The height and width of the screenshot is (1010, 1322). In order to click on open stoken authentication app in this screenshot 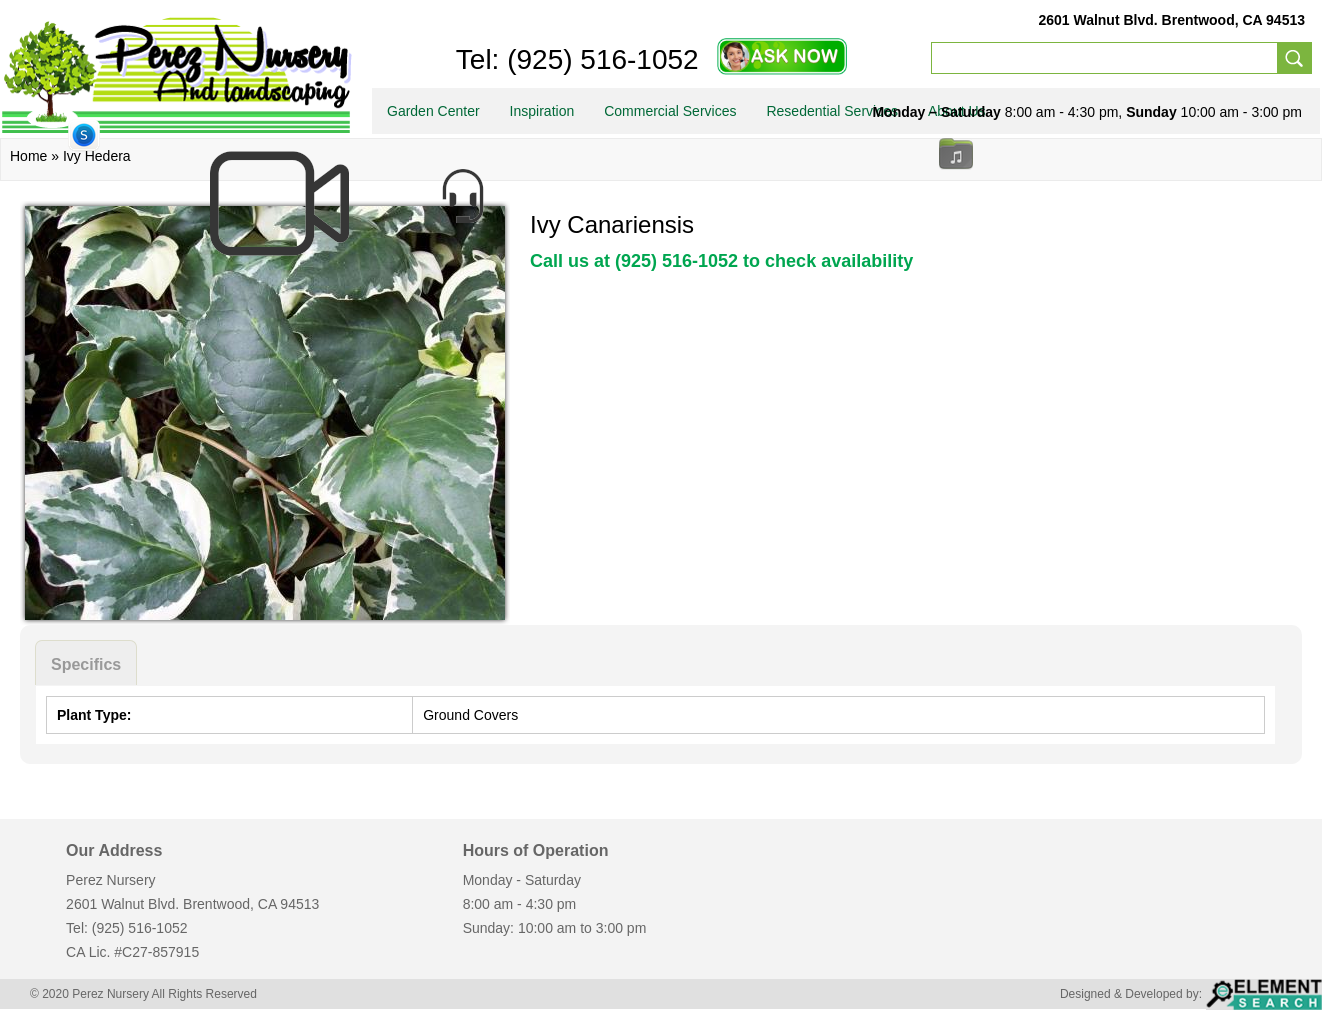, I will do `click(84, 135)`.